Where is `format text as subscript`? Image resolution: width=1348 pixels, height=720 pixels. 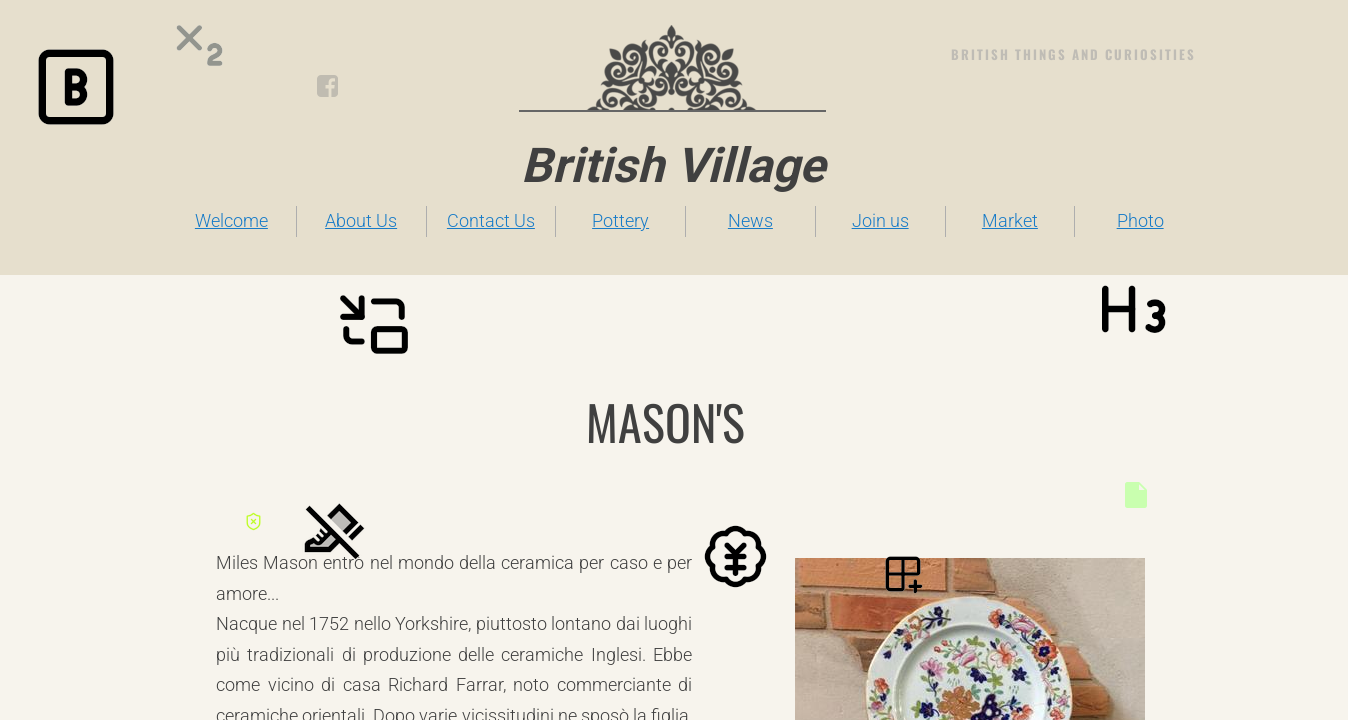 format text as subscript is located at coordinates (199, 45).